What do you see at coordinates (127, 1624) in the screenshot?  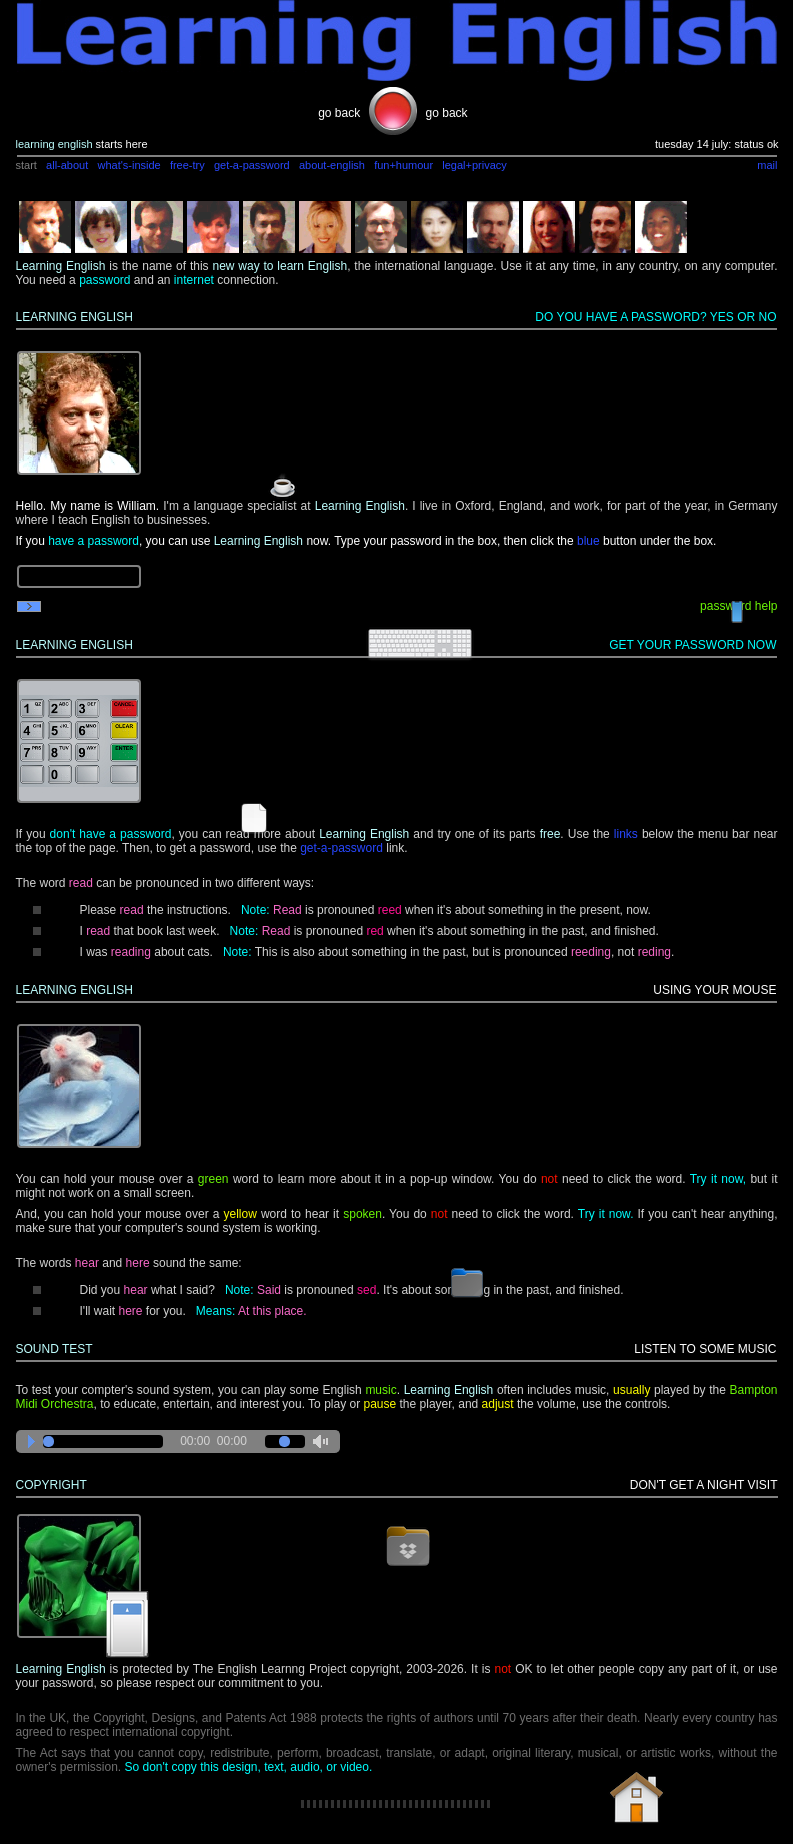 I see `pc card or pcmcia card hardware component` at bounding box center [127, 1624].